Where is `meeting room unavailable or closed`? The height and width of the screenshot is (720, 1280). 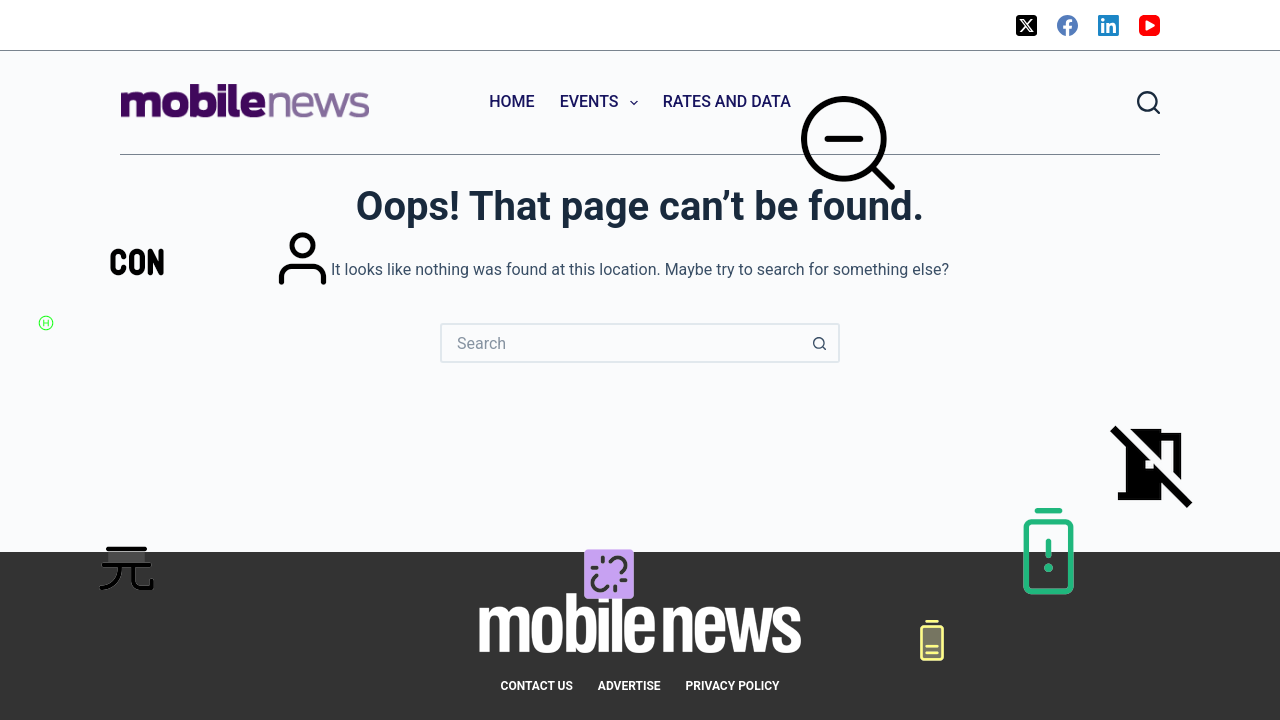
meeting room unavailable or closed is located at coordinates (1153, 464).